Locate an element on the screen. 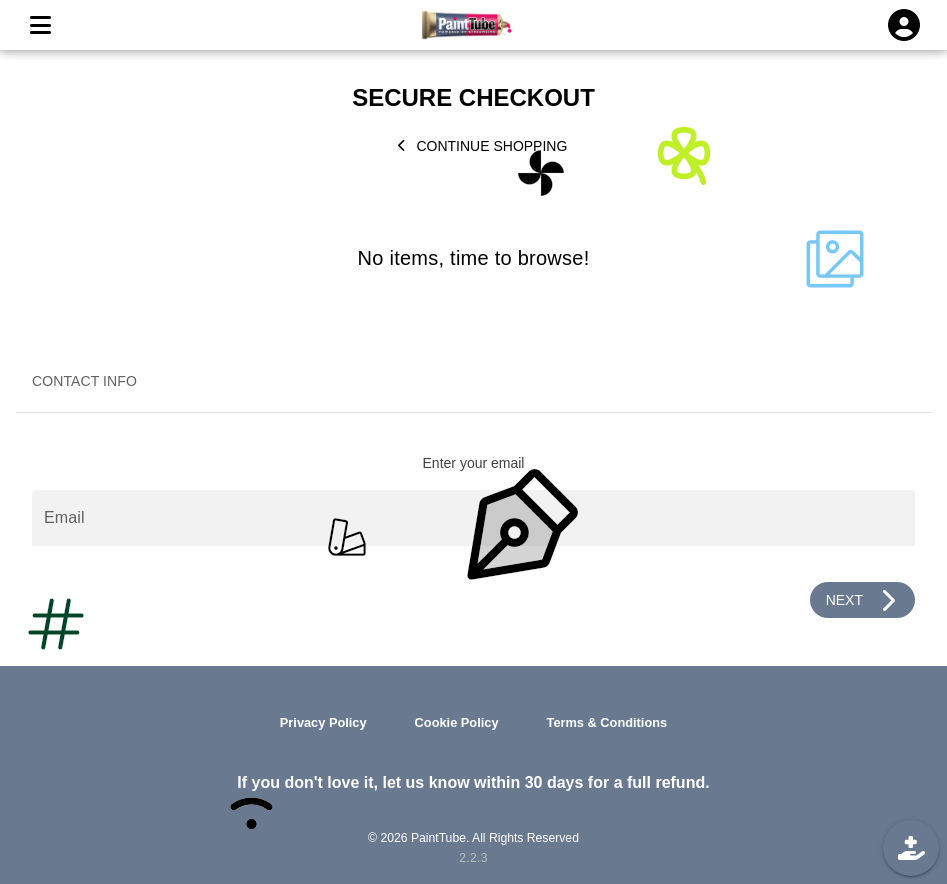  access toys or games section is located at coordinates (541, 173).